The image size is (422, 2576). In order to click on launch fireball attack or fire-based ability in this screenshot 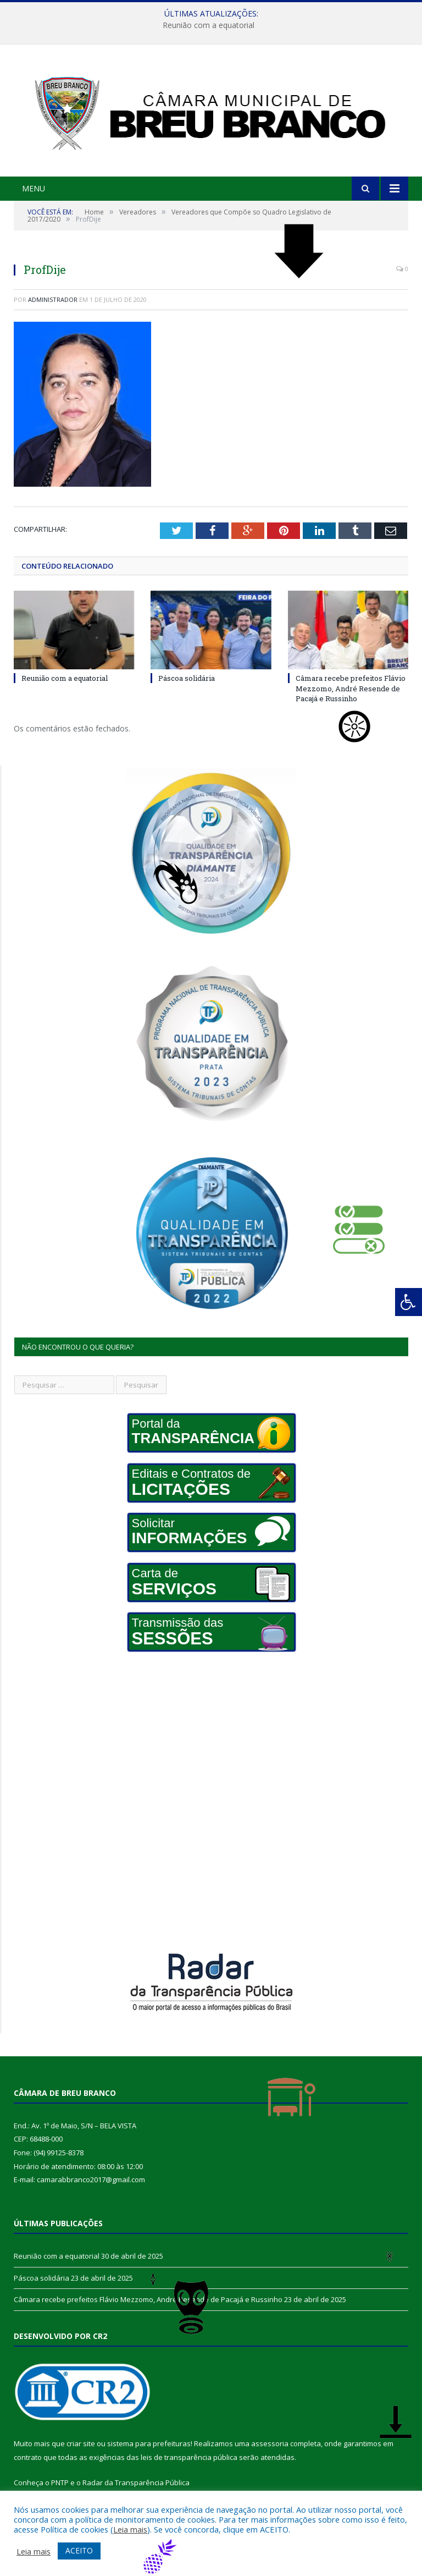, I will do `click(175, 882)`.